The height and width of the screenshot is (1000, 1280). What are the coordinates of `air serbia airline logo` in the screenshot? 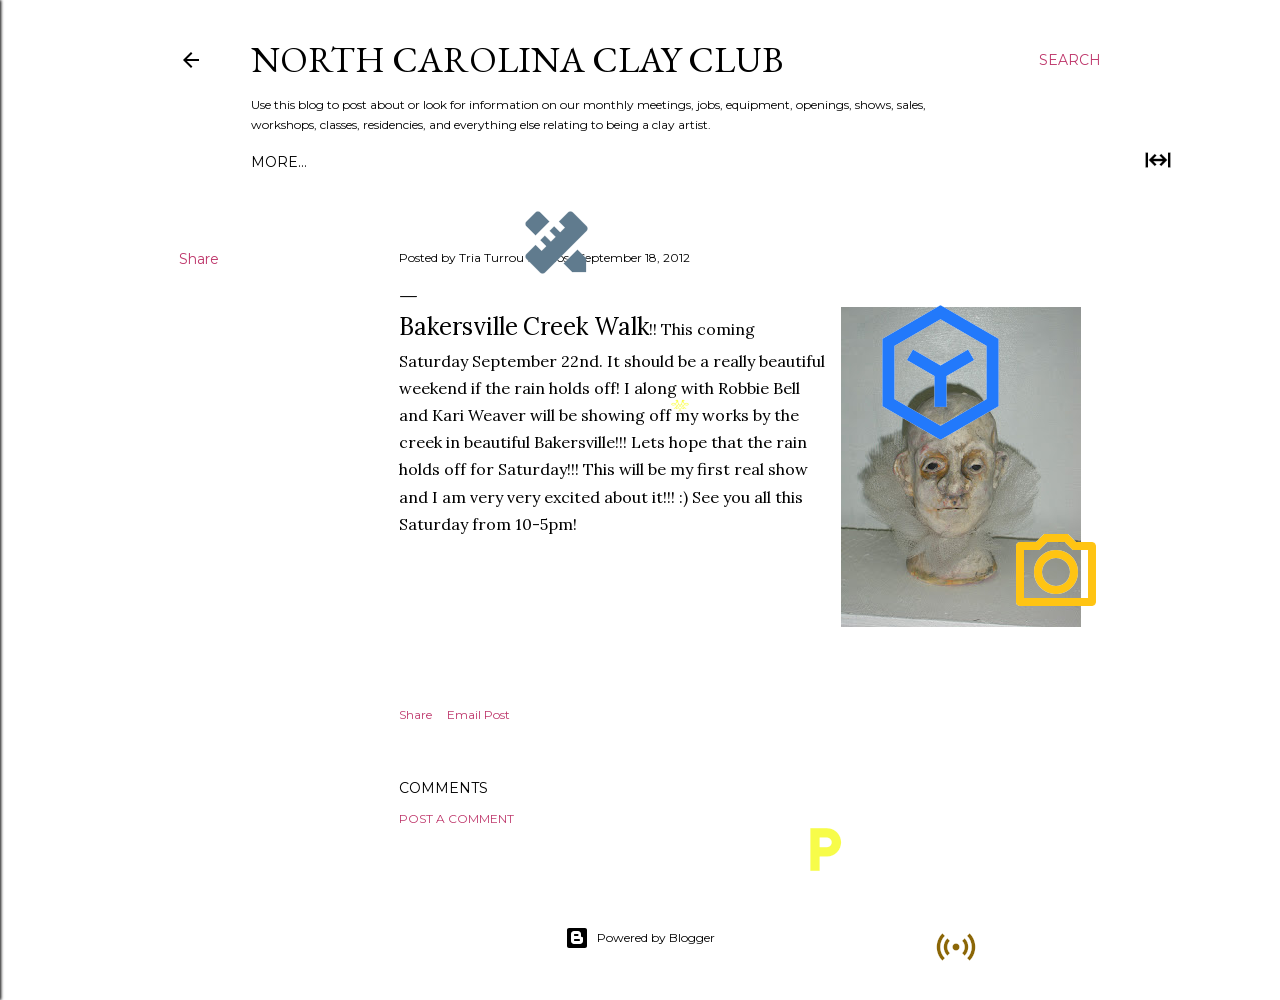 It's located at (680, 406).